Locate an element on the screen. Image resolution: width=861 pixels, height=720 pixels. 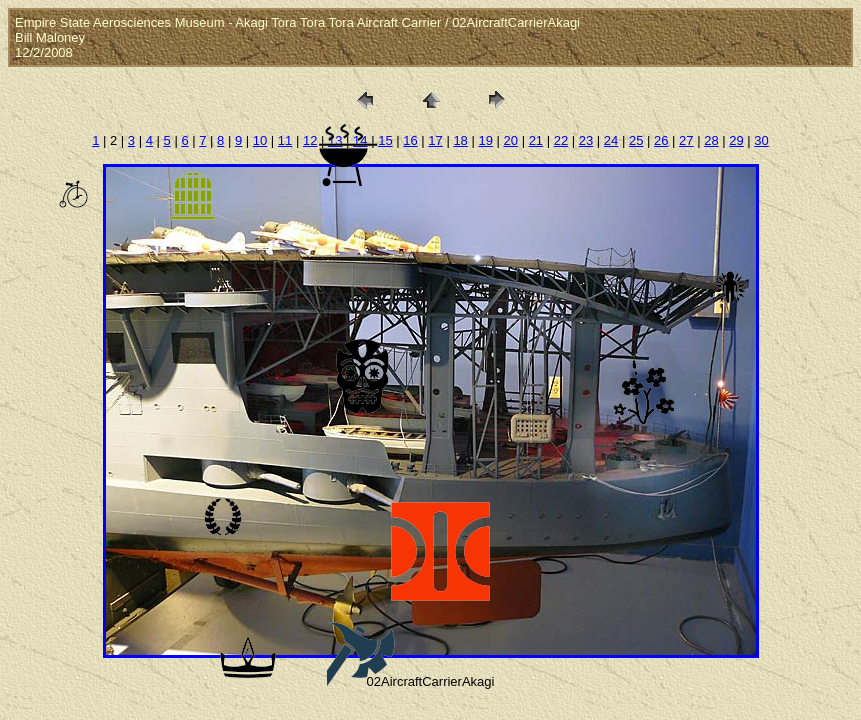
indicates a jail or prison location is located at coordinates (193, 196).